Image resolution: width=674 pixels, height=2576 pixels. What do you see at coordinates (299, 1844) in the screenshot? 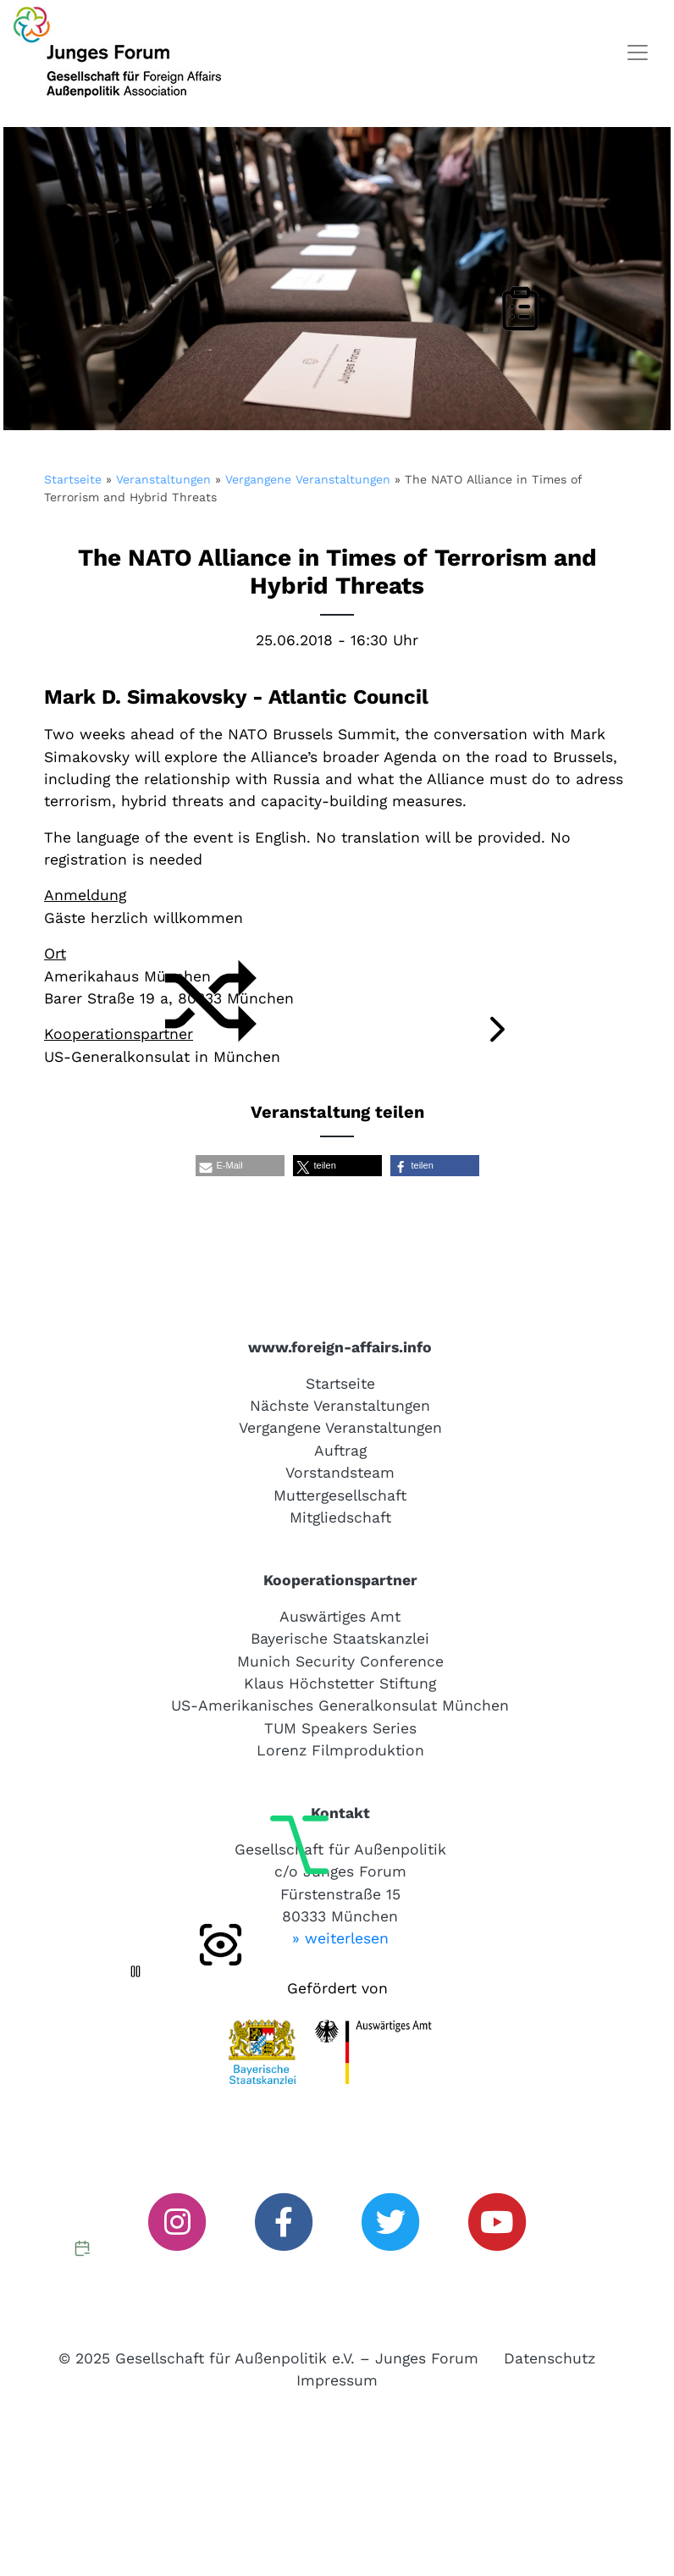
I see `access additional options or settings` at bounding box center [299, 1844].